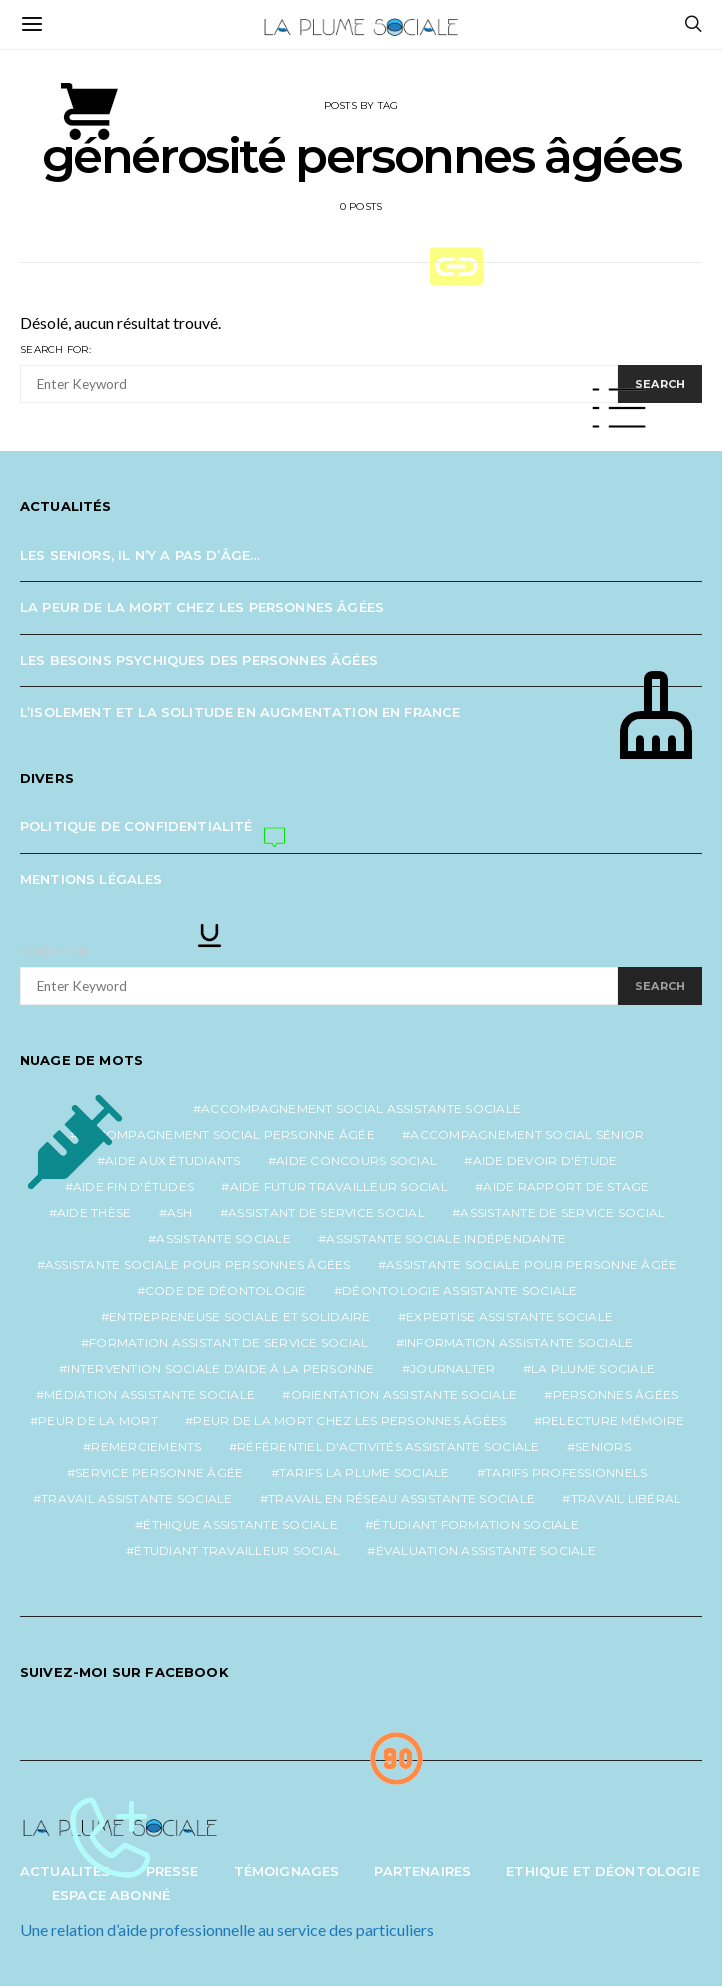 This screenshot has width=722, height=1986. What do you see at coordinates (274, 836) in the screenshot?
I see `open chat or messaging` at bounding box center [274, 836].